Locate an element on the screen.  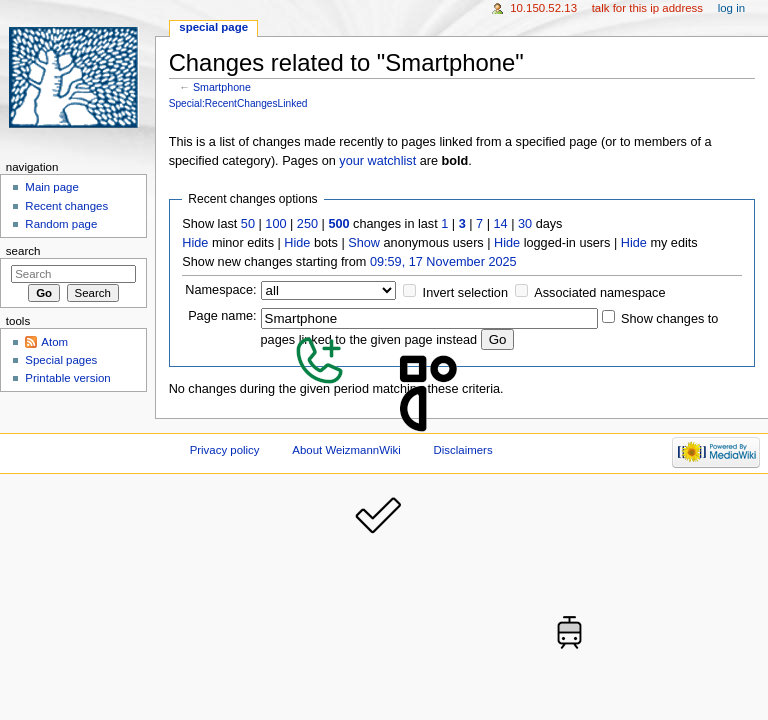
confirm or submit an action is located at coordinates (377, 514).